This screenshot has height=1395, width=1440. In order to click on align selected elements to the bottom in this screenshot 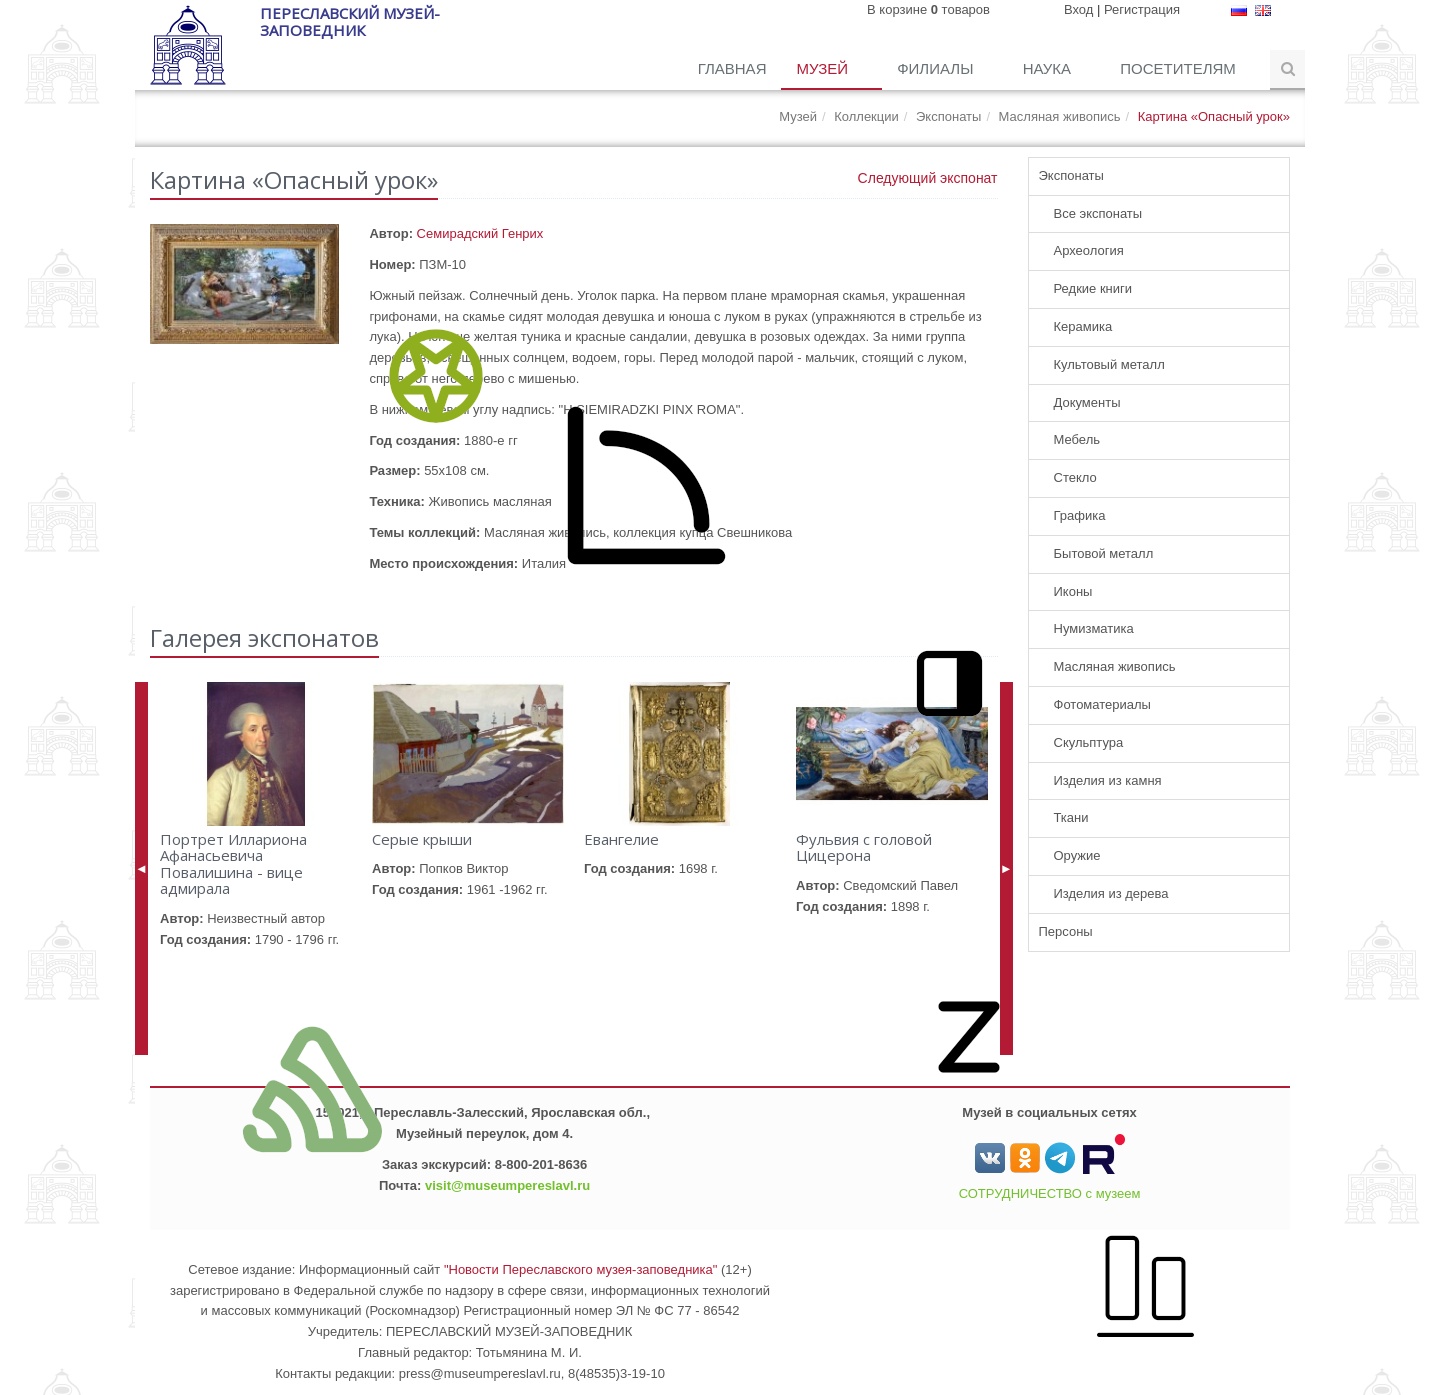, I will do `click(1145, 1288)`.